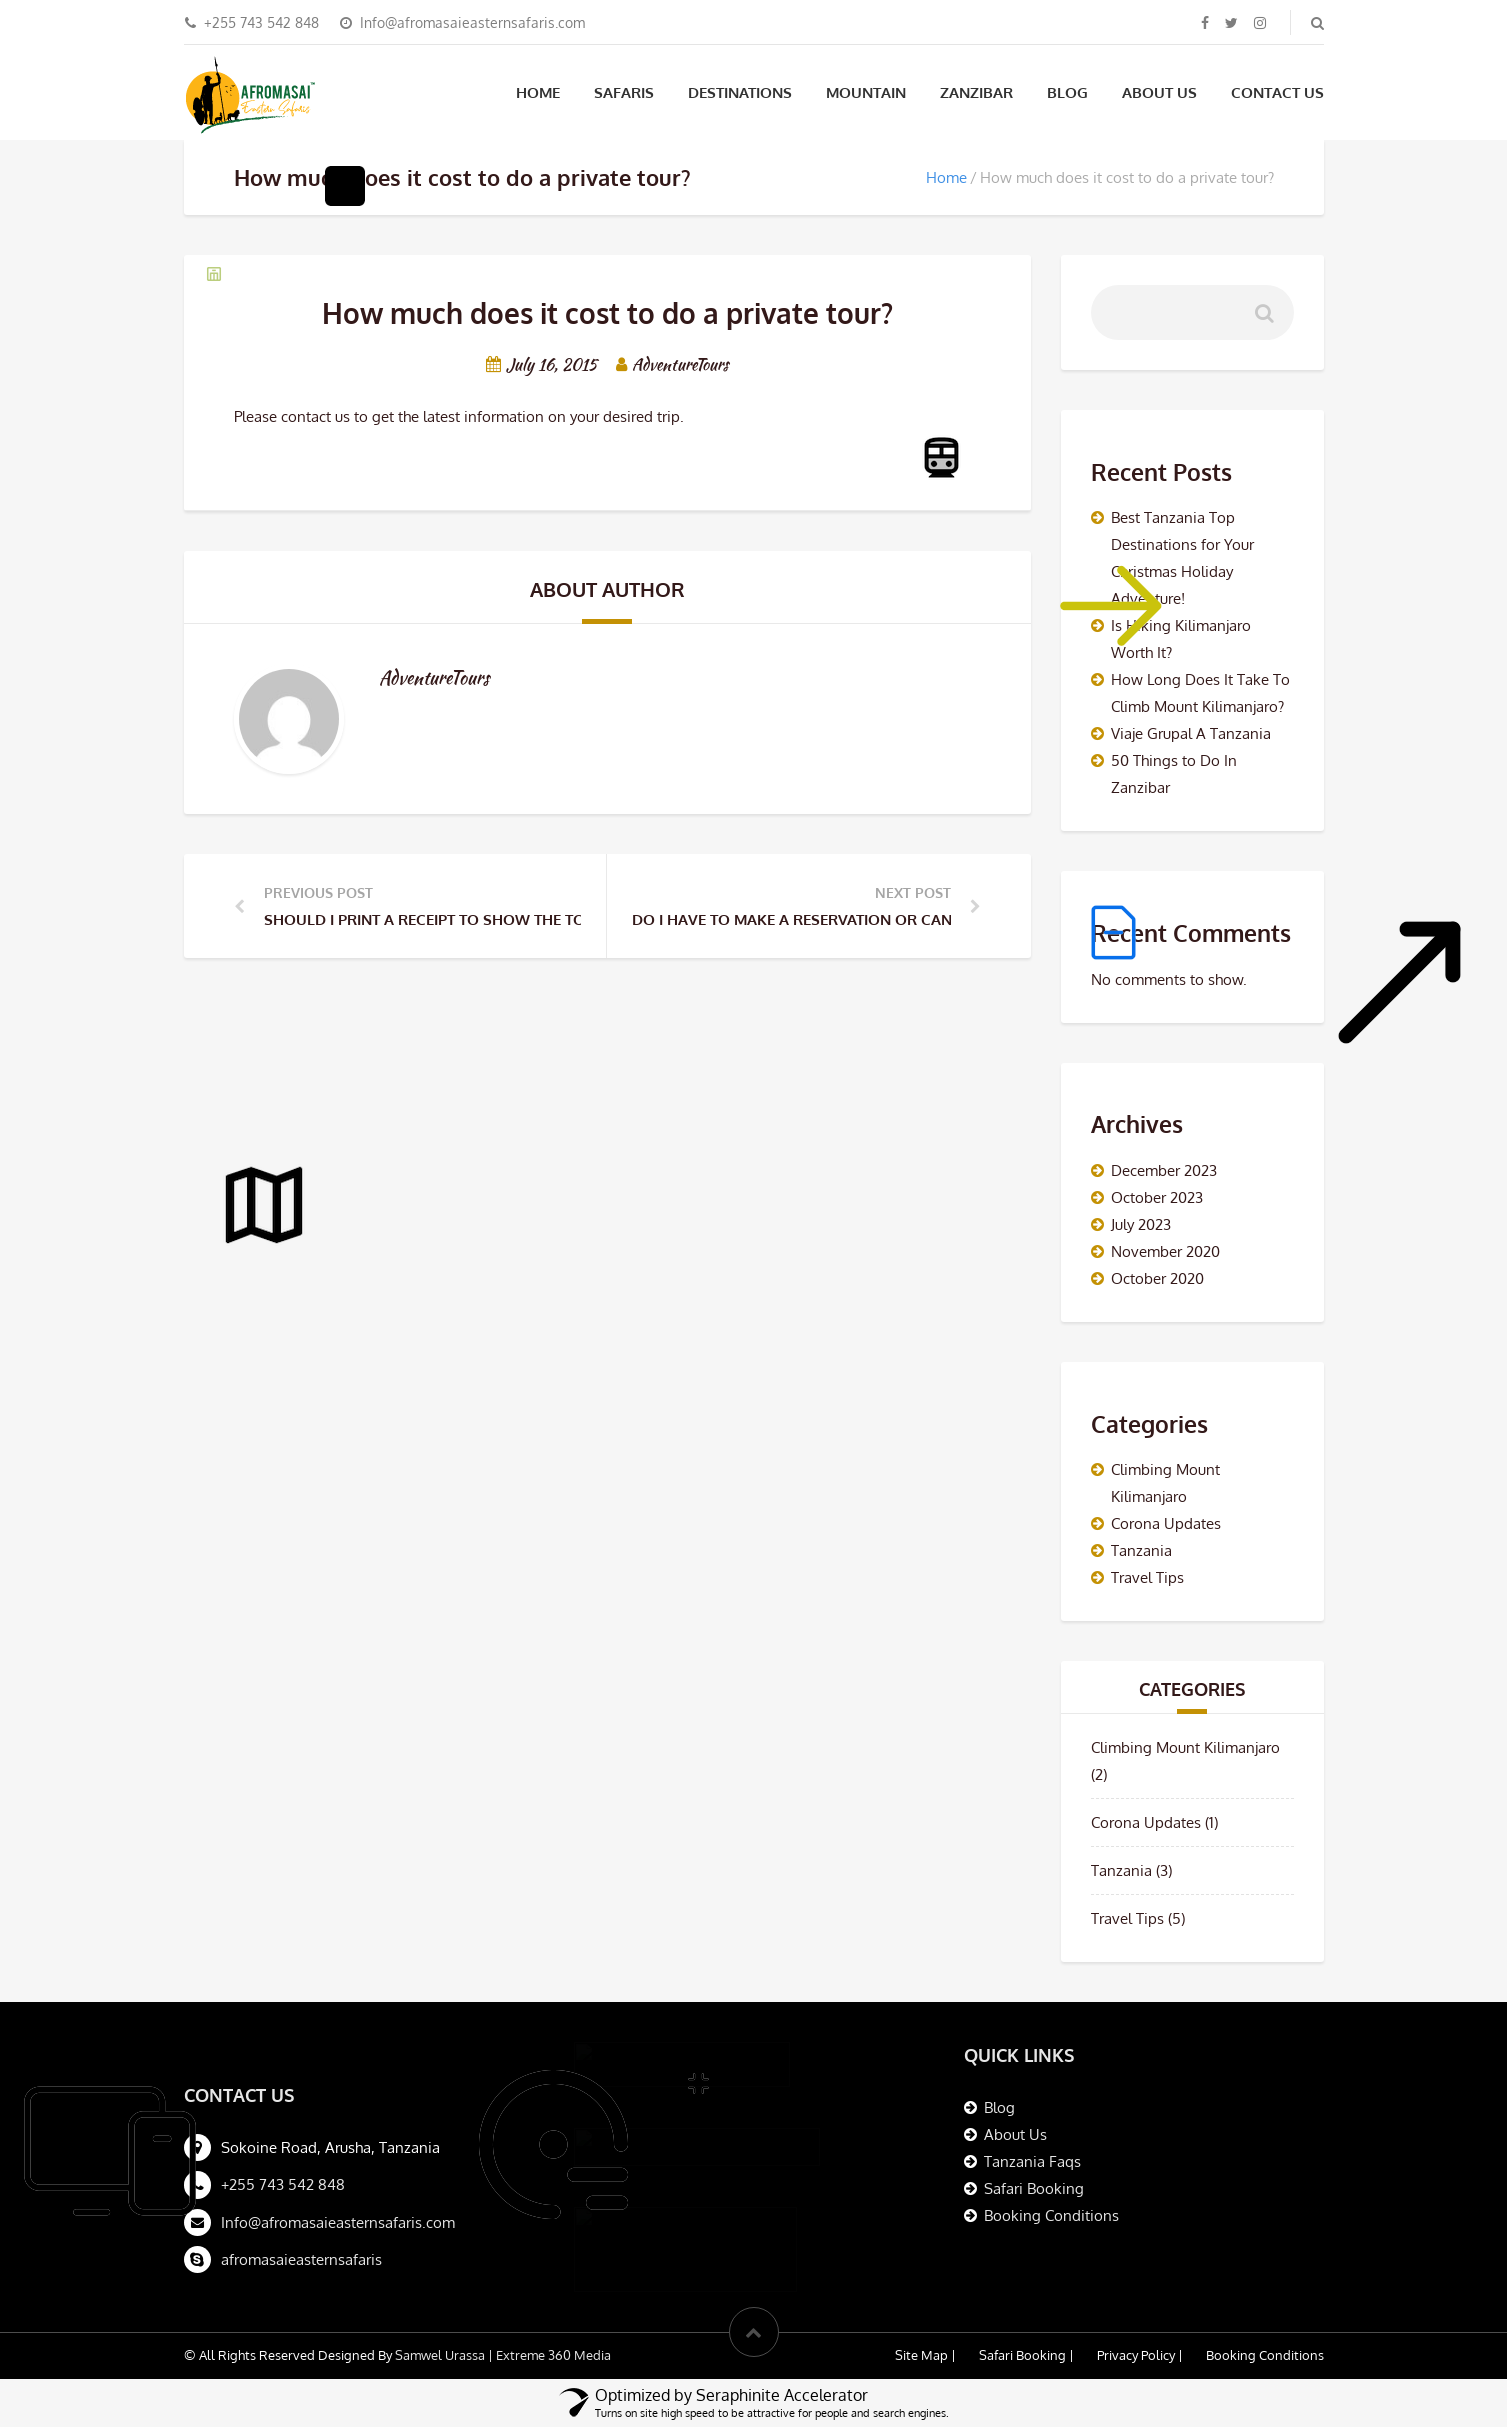  Describe the element at coordinates (107, 2151) in the screenshot. I see `manage connected devices` at that location.